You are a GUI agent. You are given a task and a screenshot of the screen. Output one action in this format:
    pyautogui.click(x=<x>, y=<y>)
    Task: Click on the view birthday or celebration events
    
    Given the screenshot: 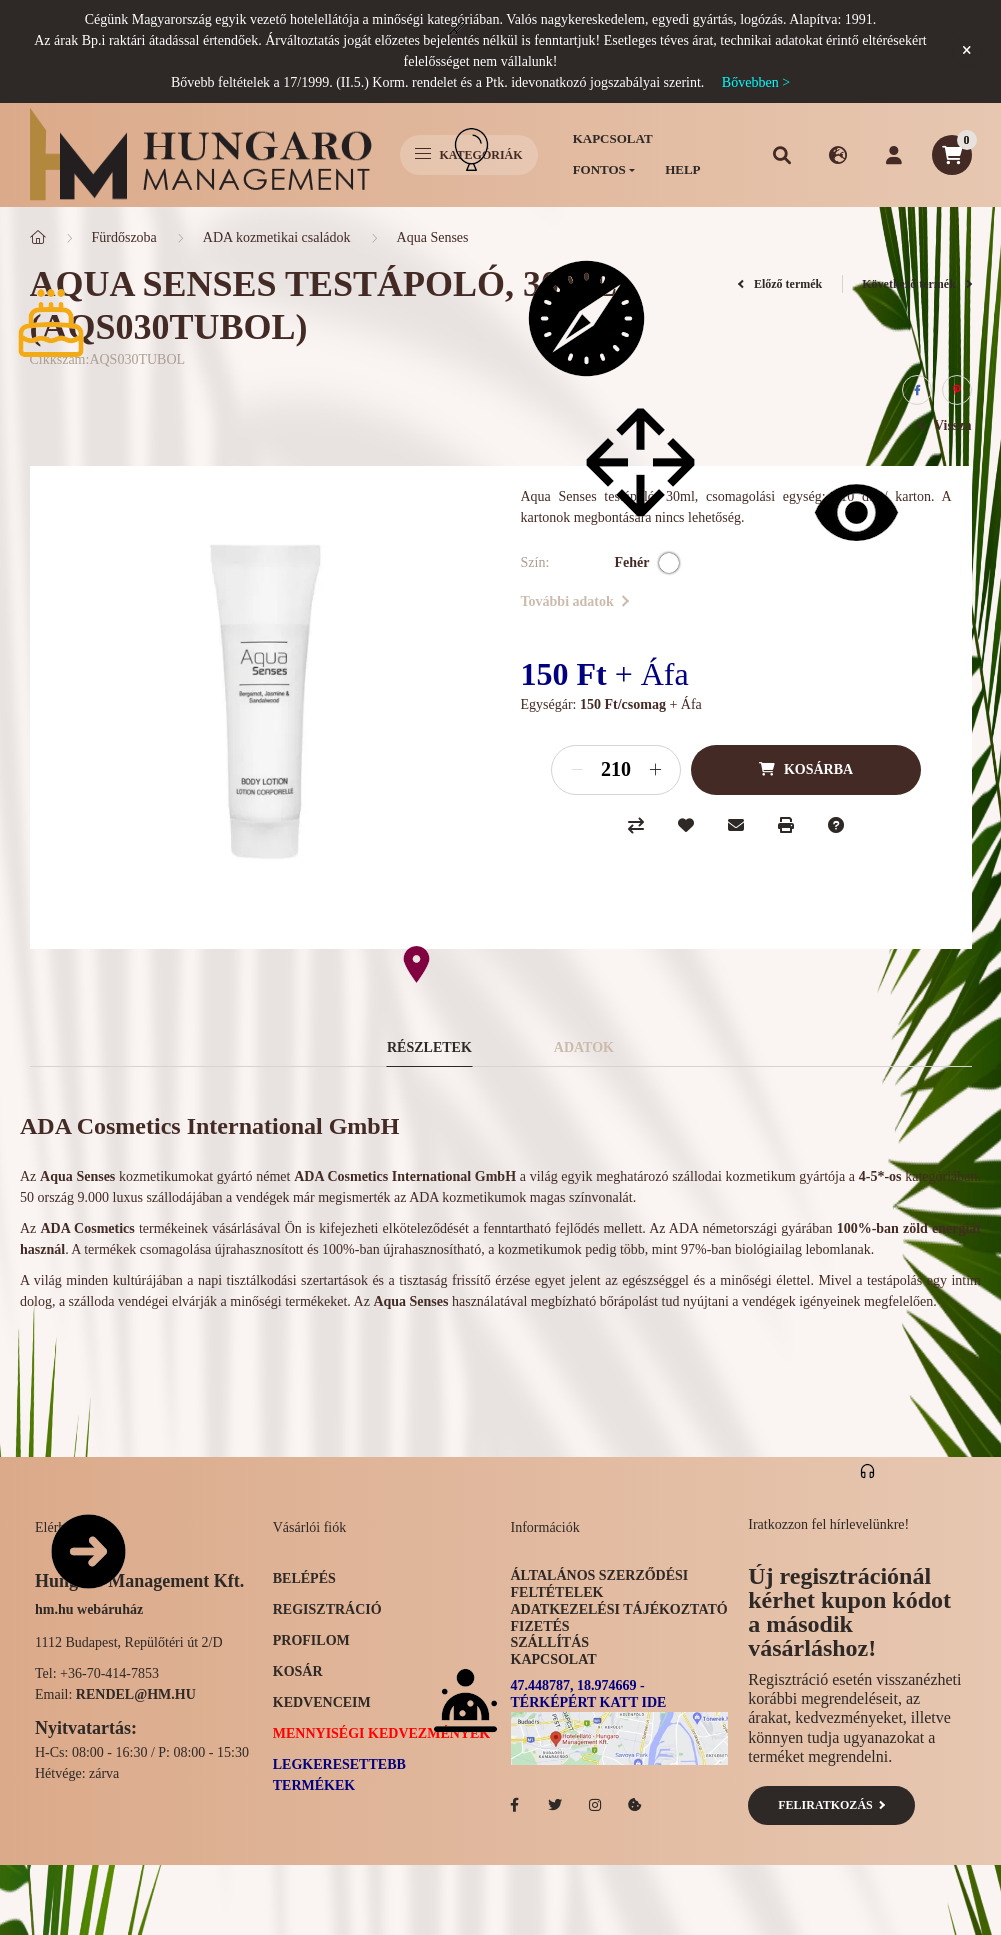 What is the action you would take?
    pyautogui.click(x=51, y=322)
    